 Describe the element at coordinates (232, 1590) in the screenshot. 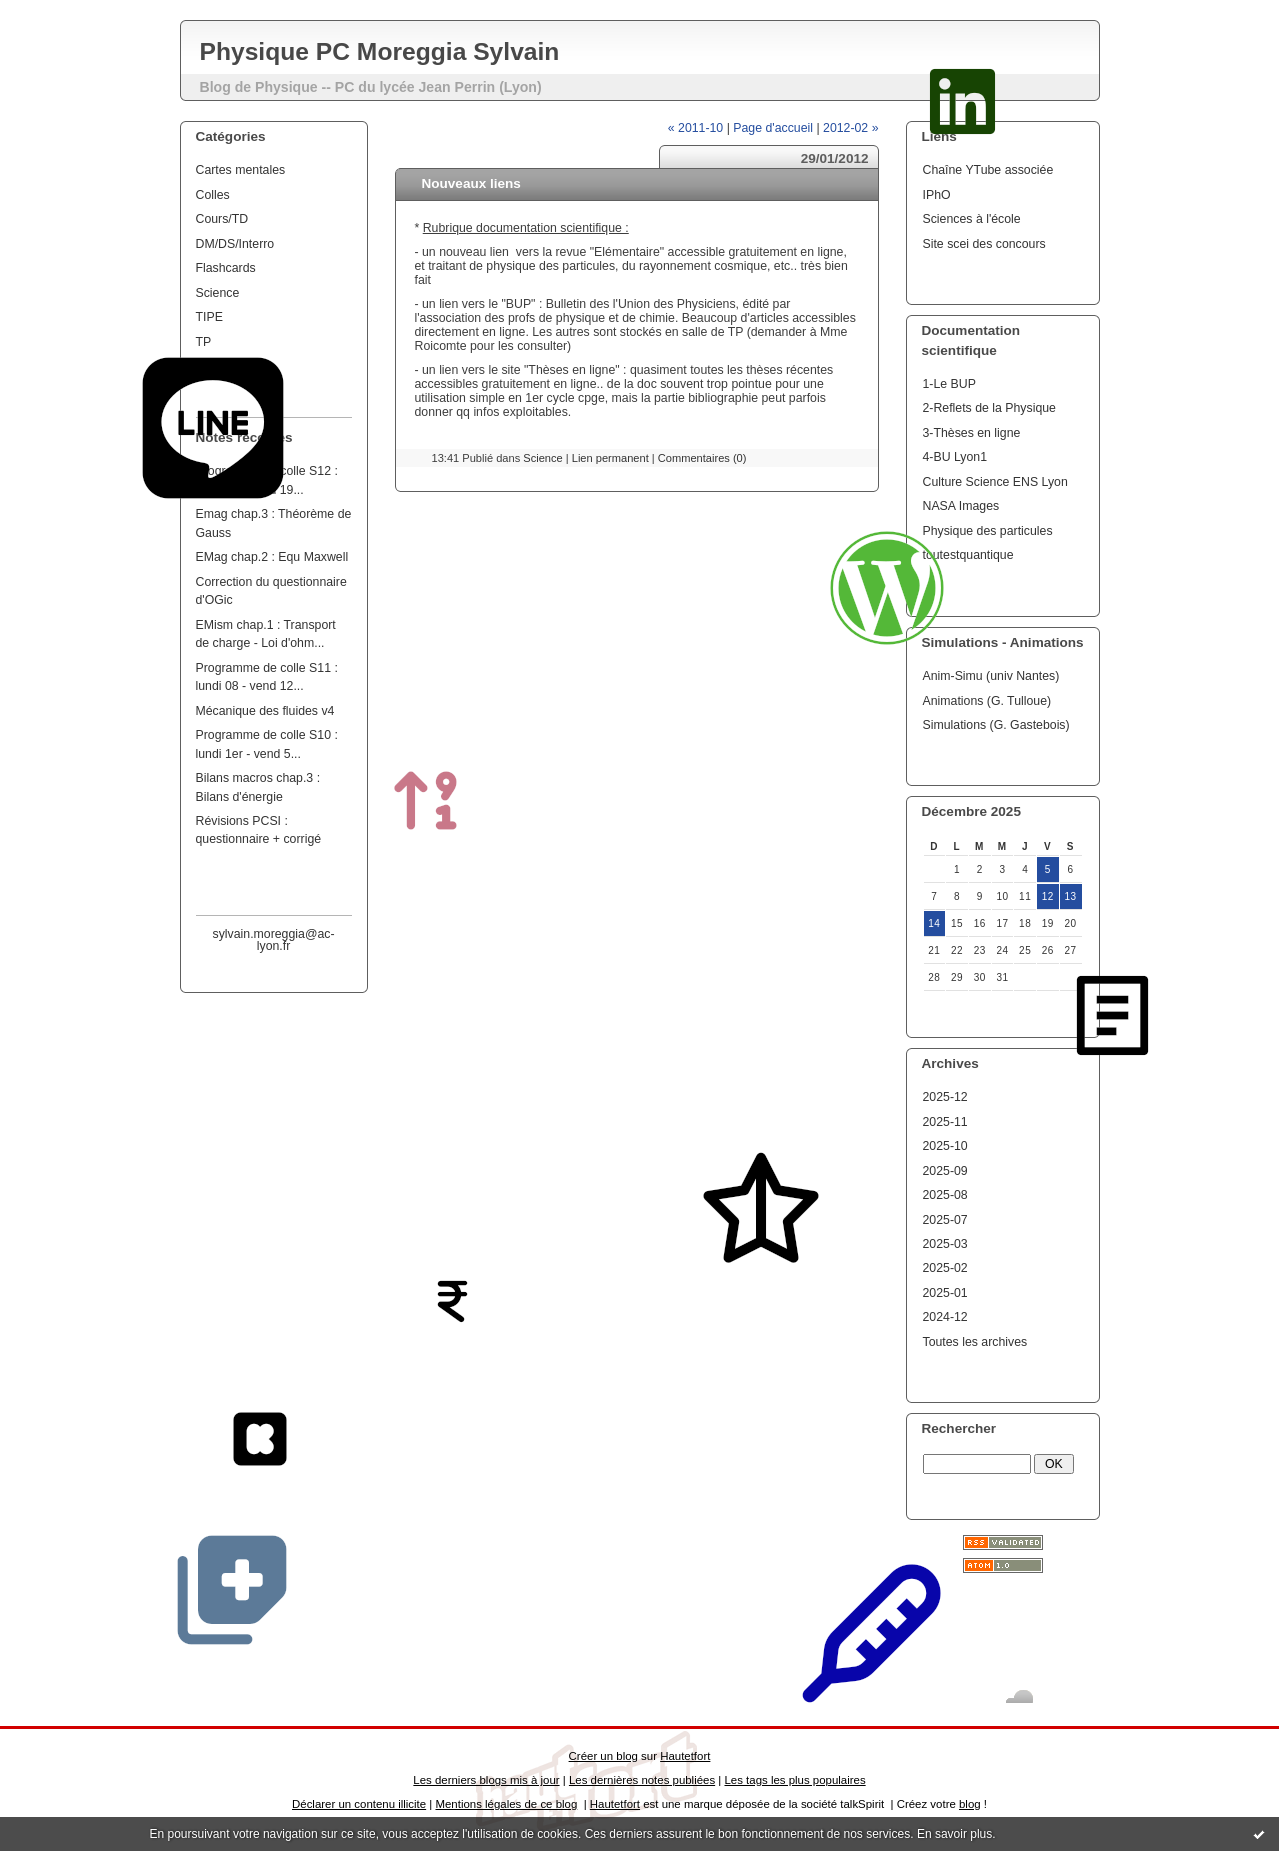

I see `access medical records or notes` at that location.